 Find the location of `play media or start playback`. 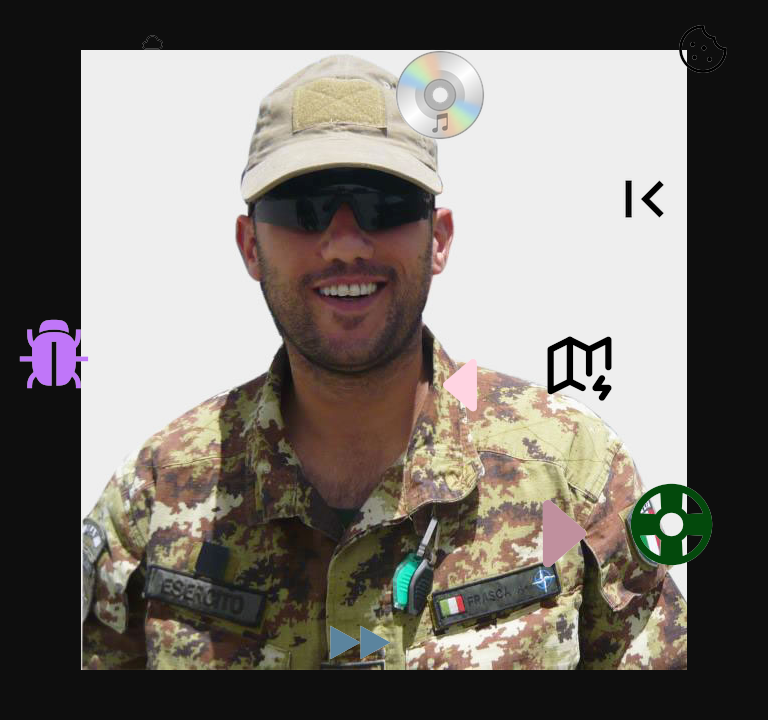

play media or start playback is located at coordinates (564, 533).